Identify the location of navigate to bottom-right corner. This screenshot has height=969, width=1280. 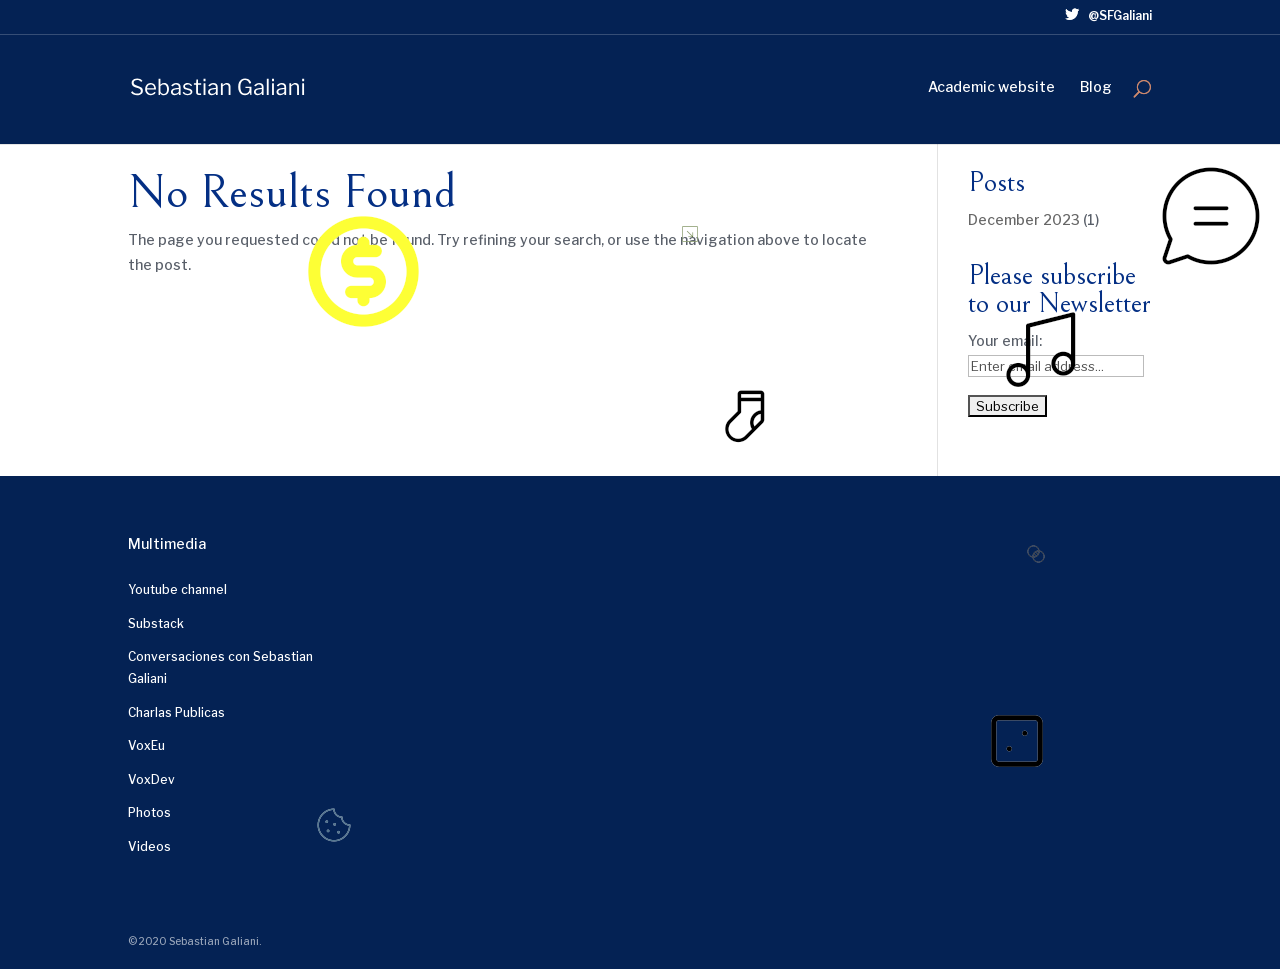
(690, 234).